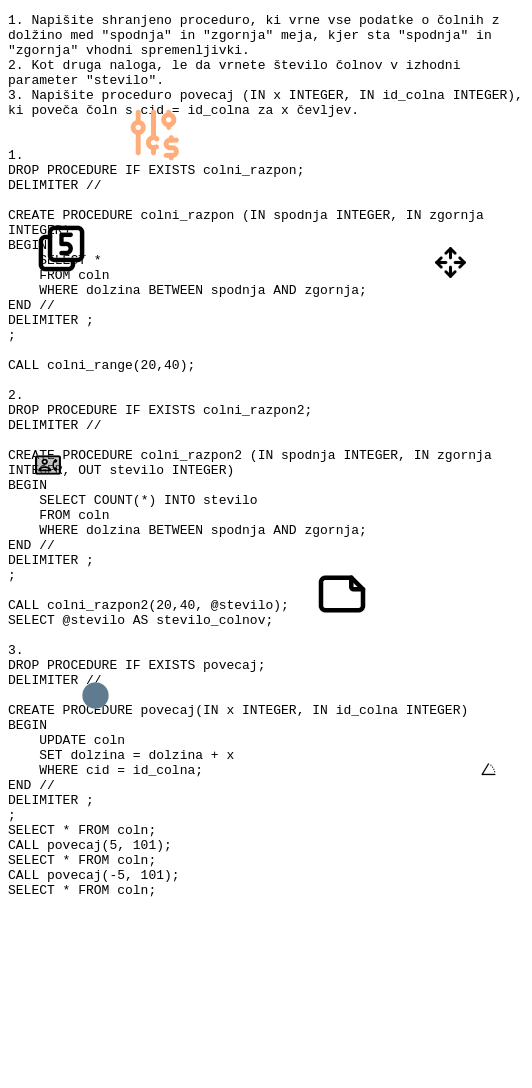 This screenshot has height=1088, width=532. What do you see at coordinates (342, 594) in the screenshot?
I see `view document in landscape orientation` at bounding box center [342, 594].